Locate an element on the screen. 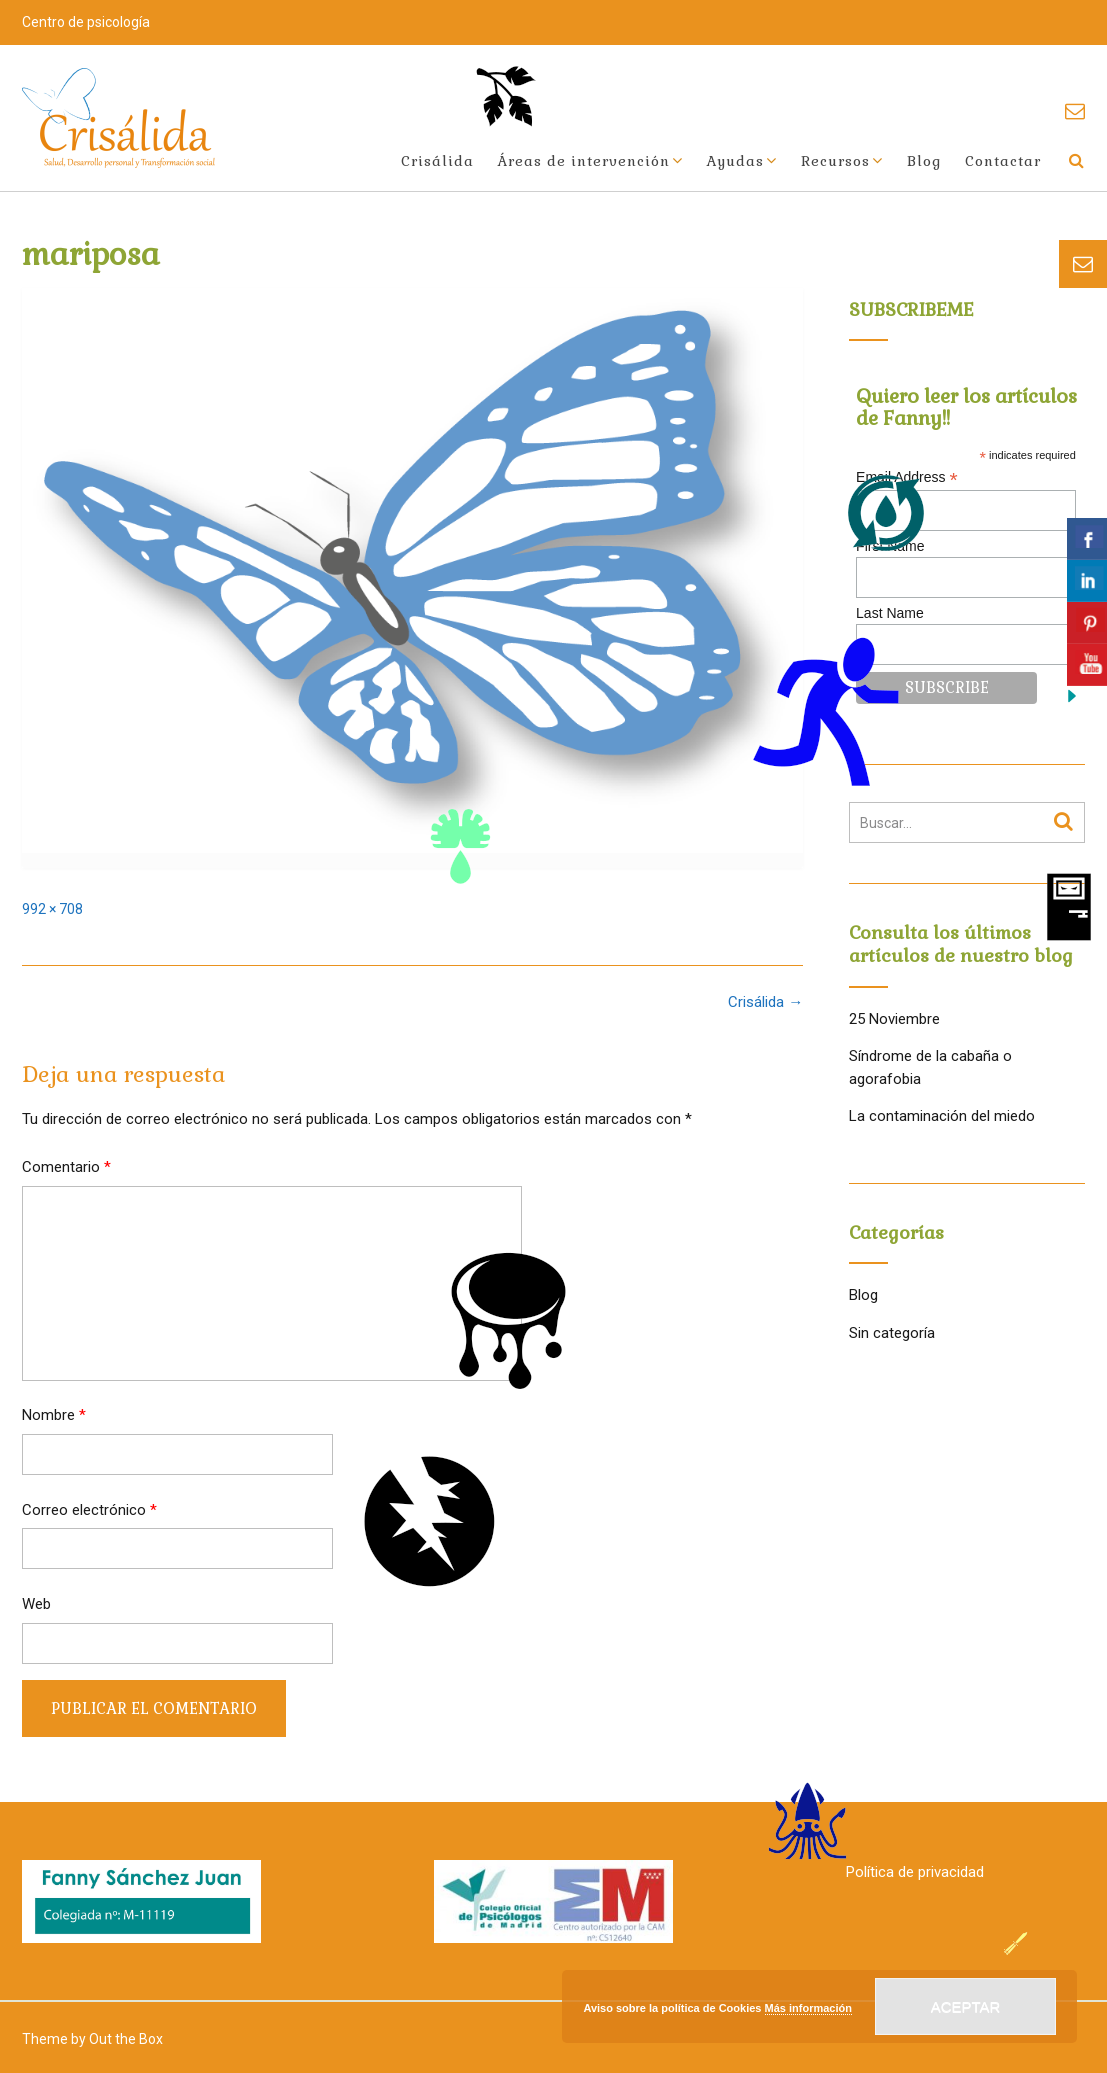 Image resolution: width=1107 pixels, height=2073 pixels. indicates slime or goo element in a game is located at coordinates (508, 1321).